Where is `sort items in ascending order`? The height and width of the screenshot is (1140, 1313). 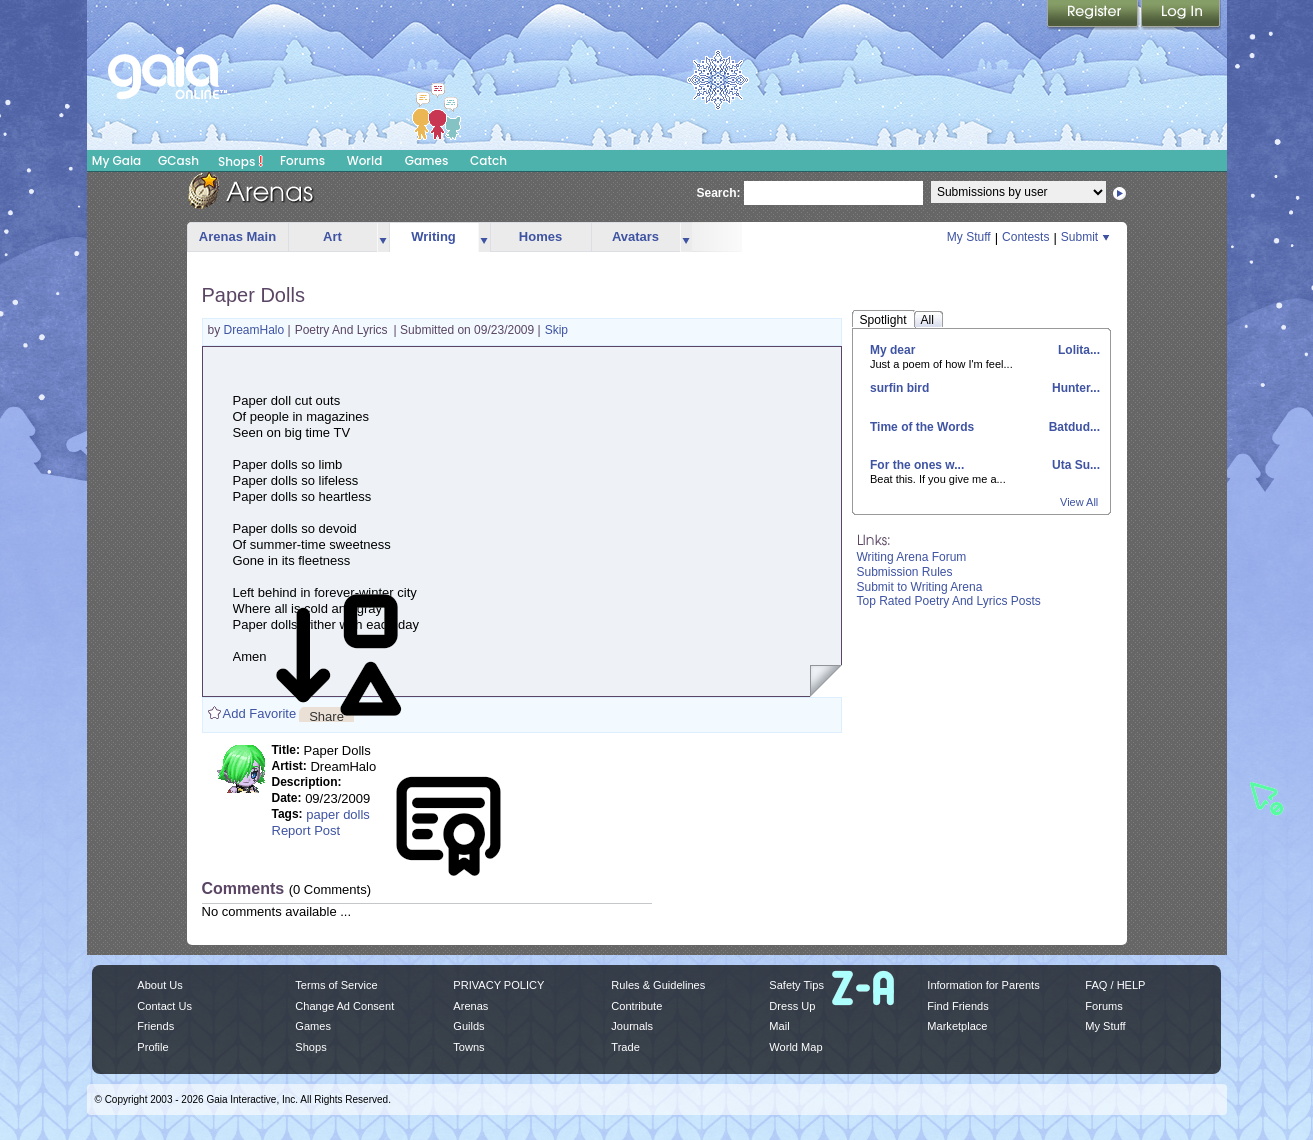
sort items in ascending order is located at coordinates (337, 655).